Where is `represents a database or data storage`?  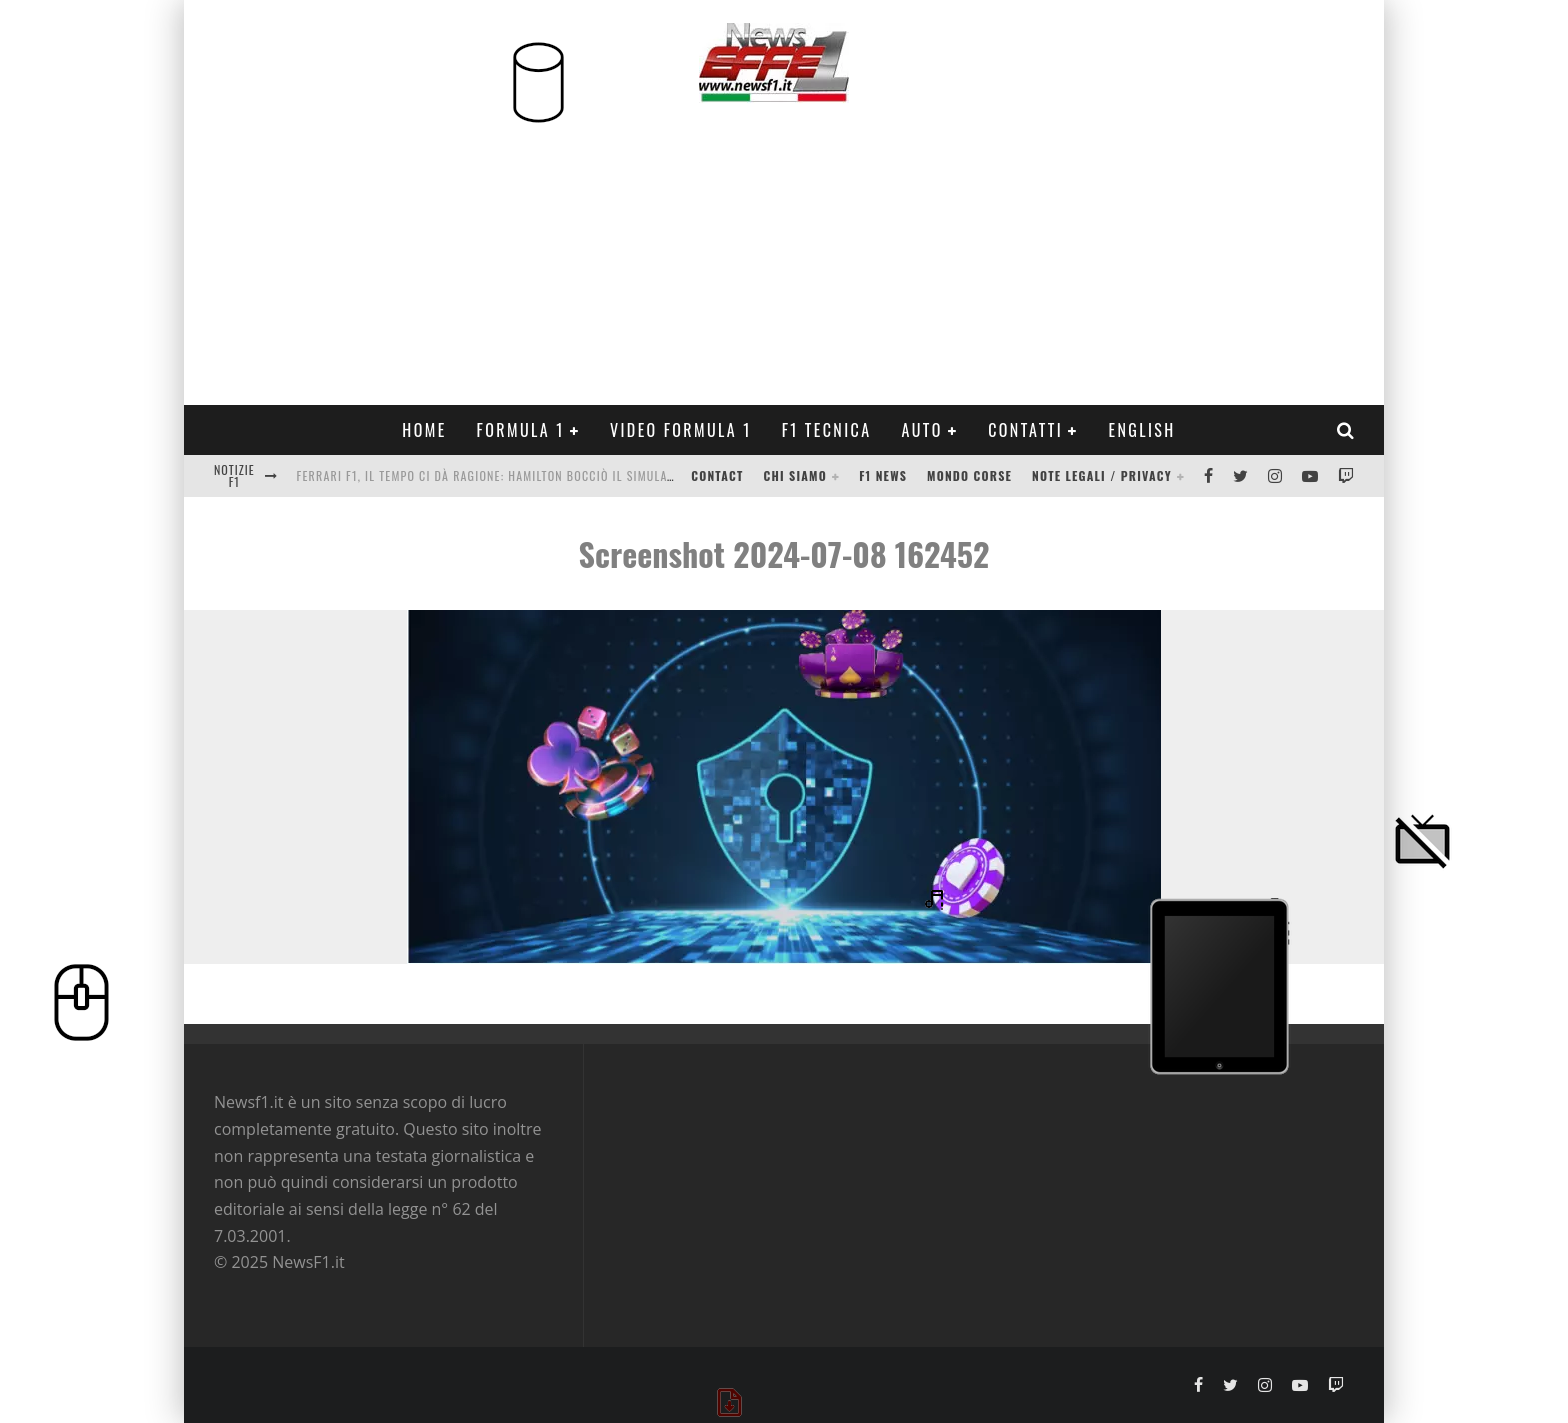
represents a database or data storage is located at coordinates (538, 82).